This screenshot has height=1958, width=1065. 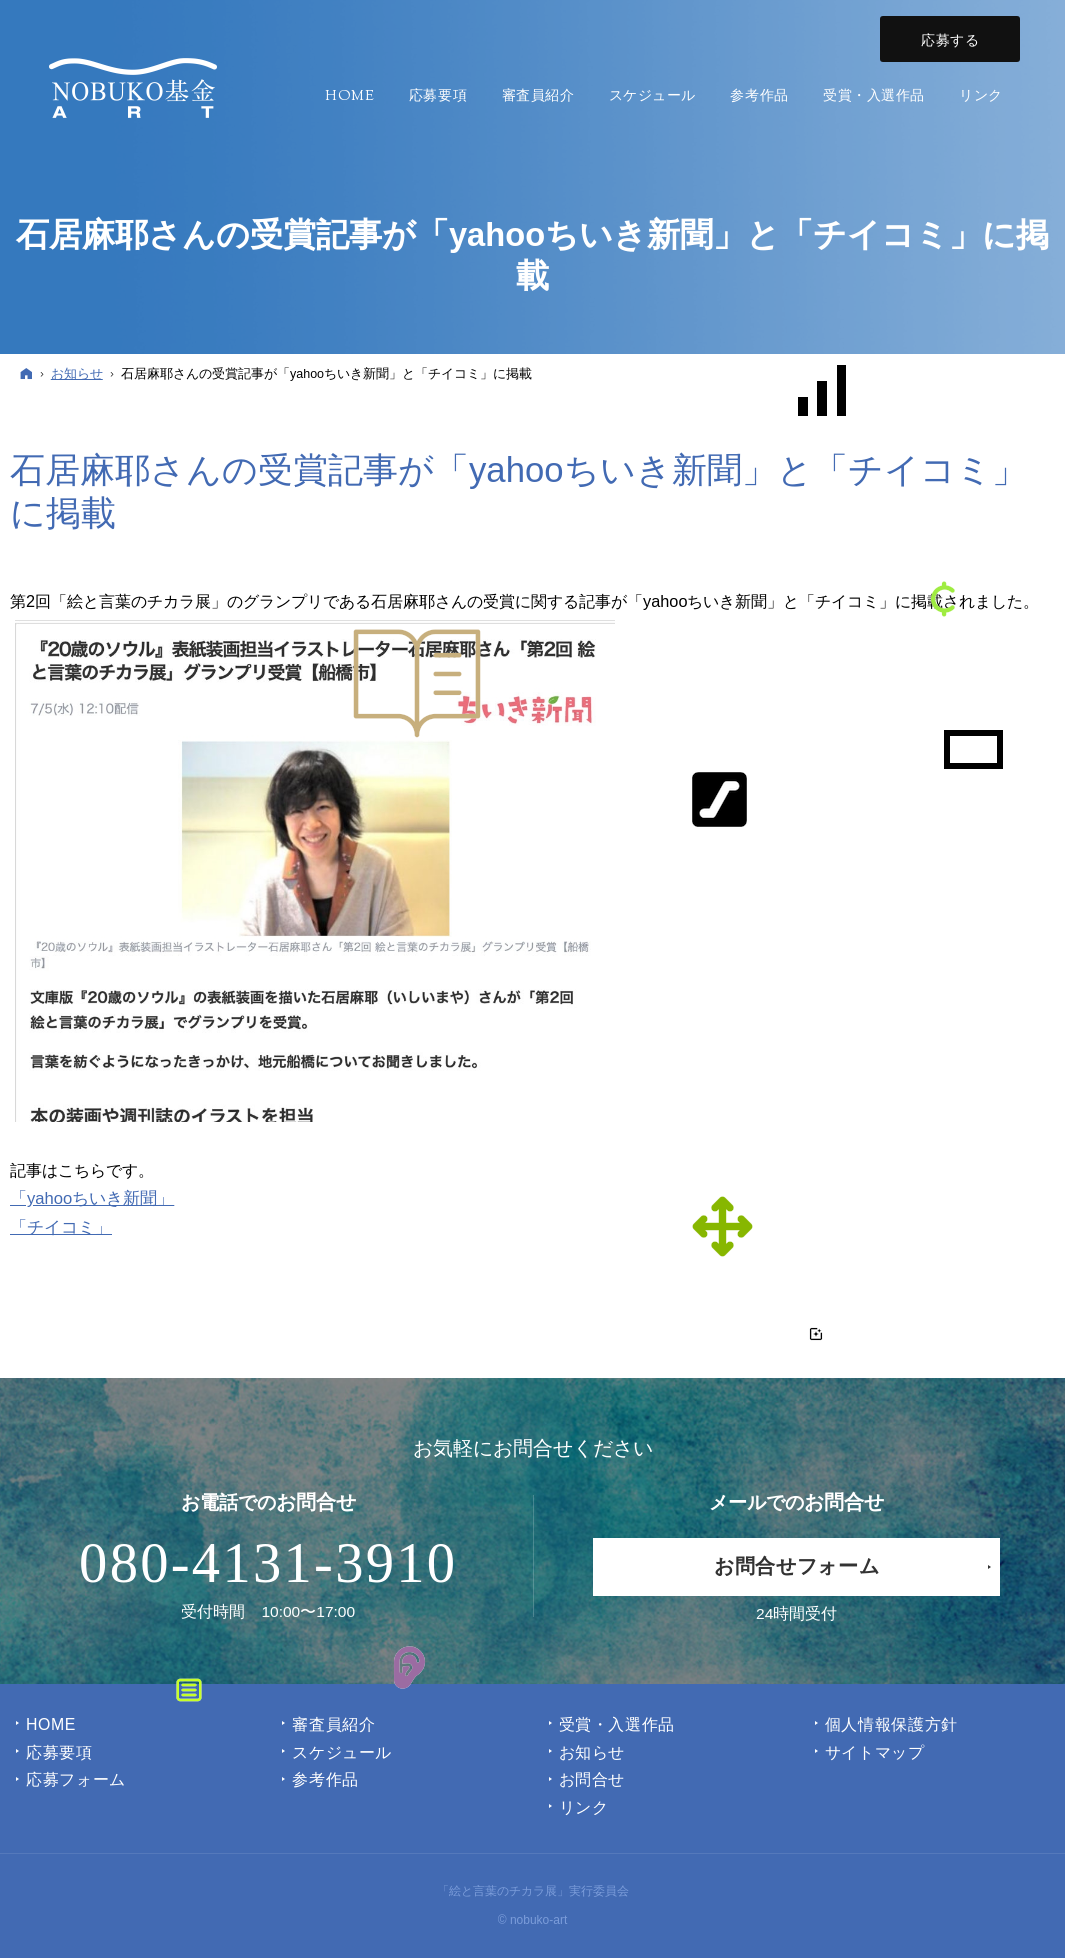 I want to click on move or reposition an element, so click(x=722, y=1226).